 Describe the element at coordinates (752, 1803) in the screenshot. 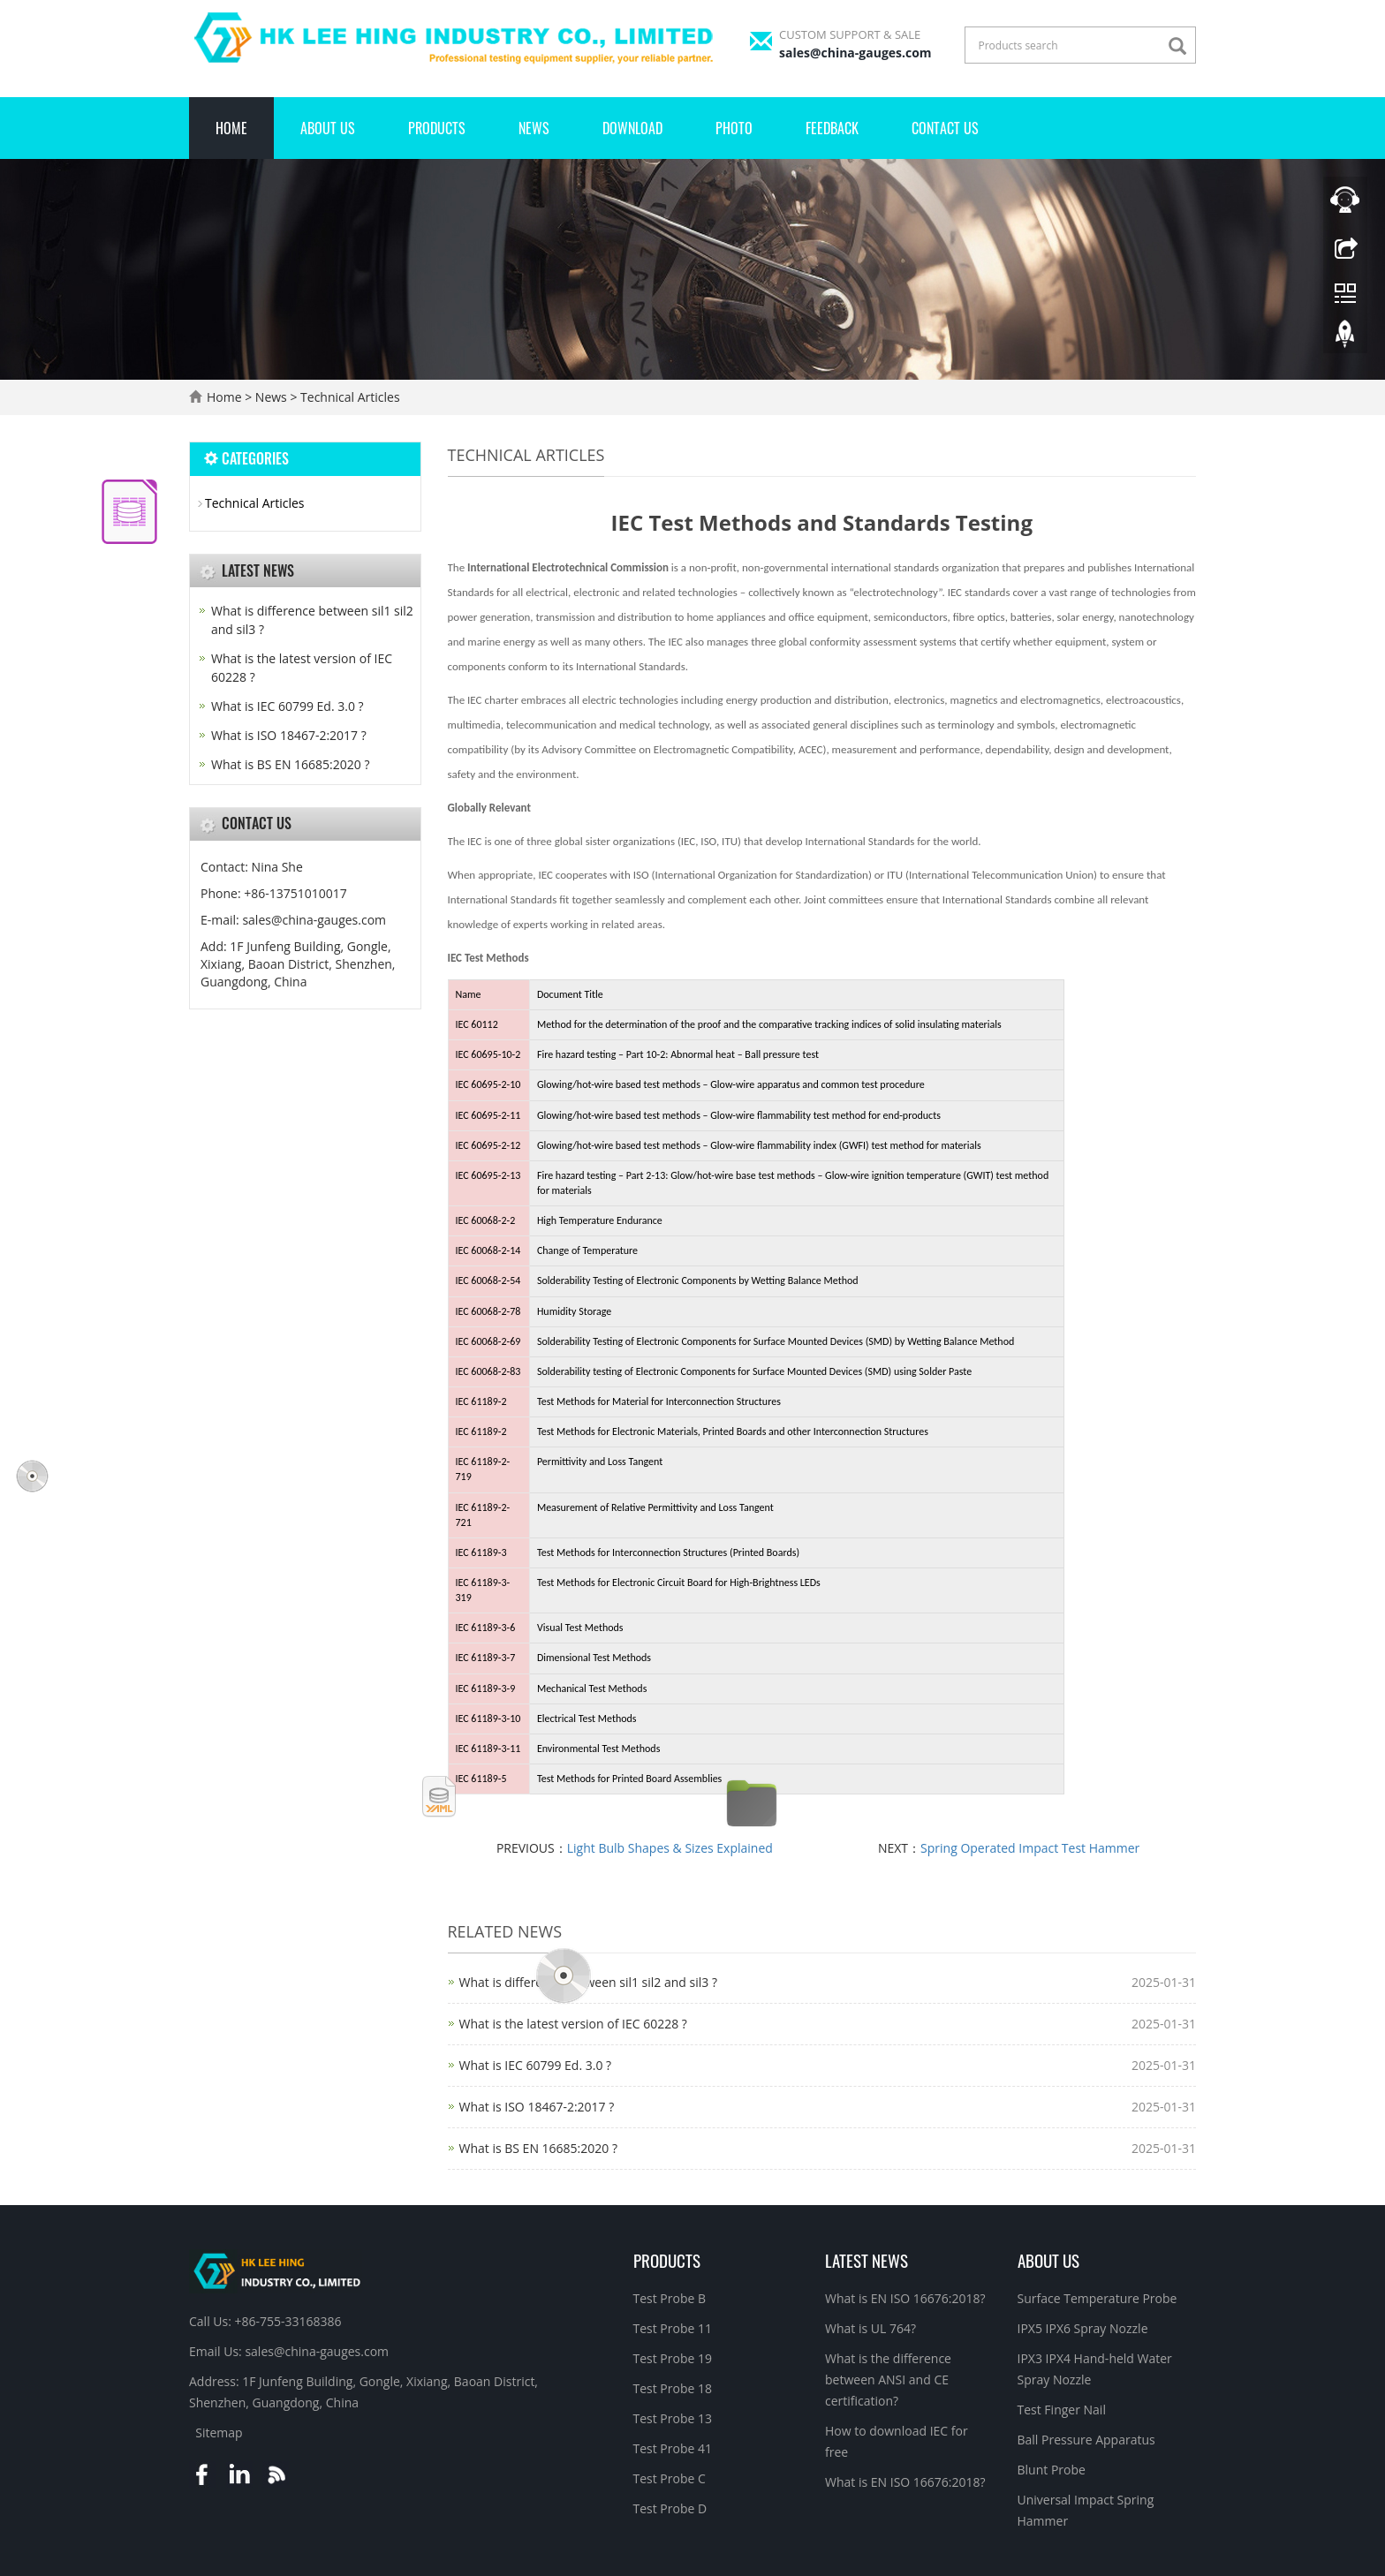

I see `open a folder or directory` at that location.